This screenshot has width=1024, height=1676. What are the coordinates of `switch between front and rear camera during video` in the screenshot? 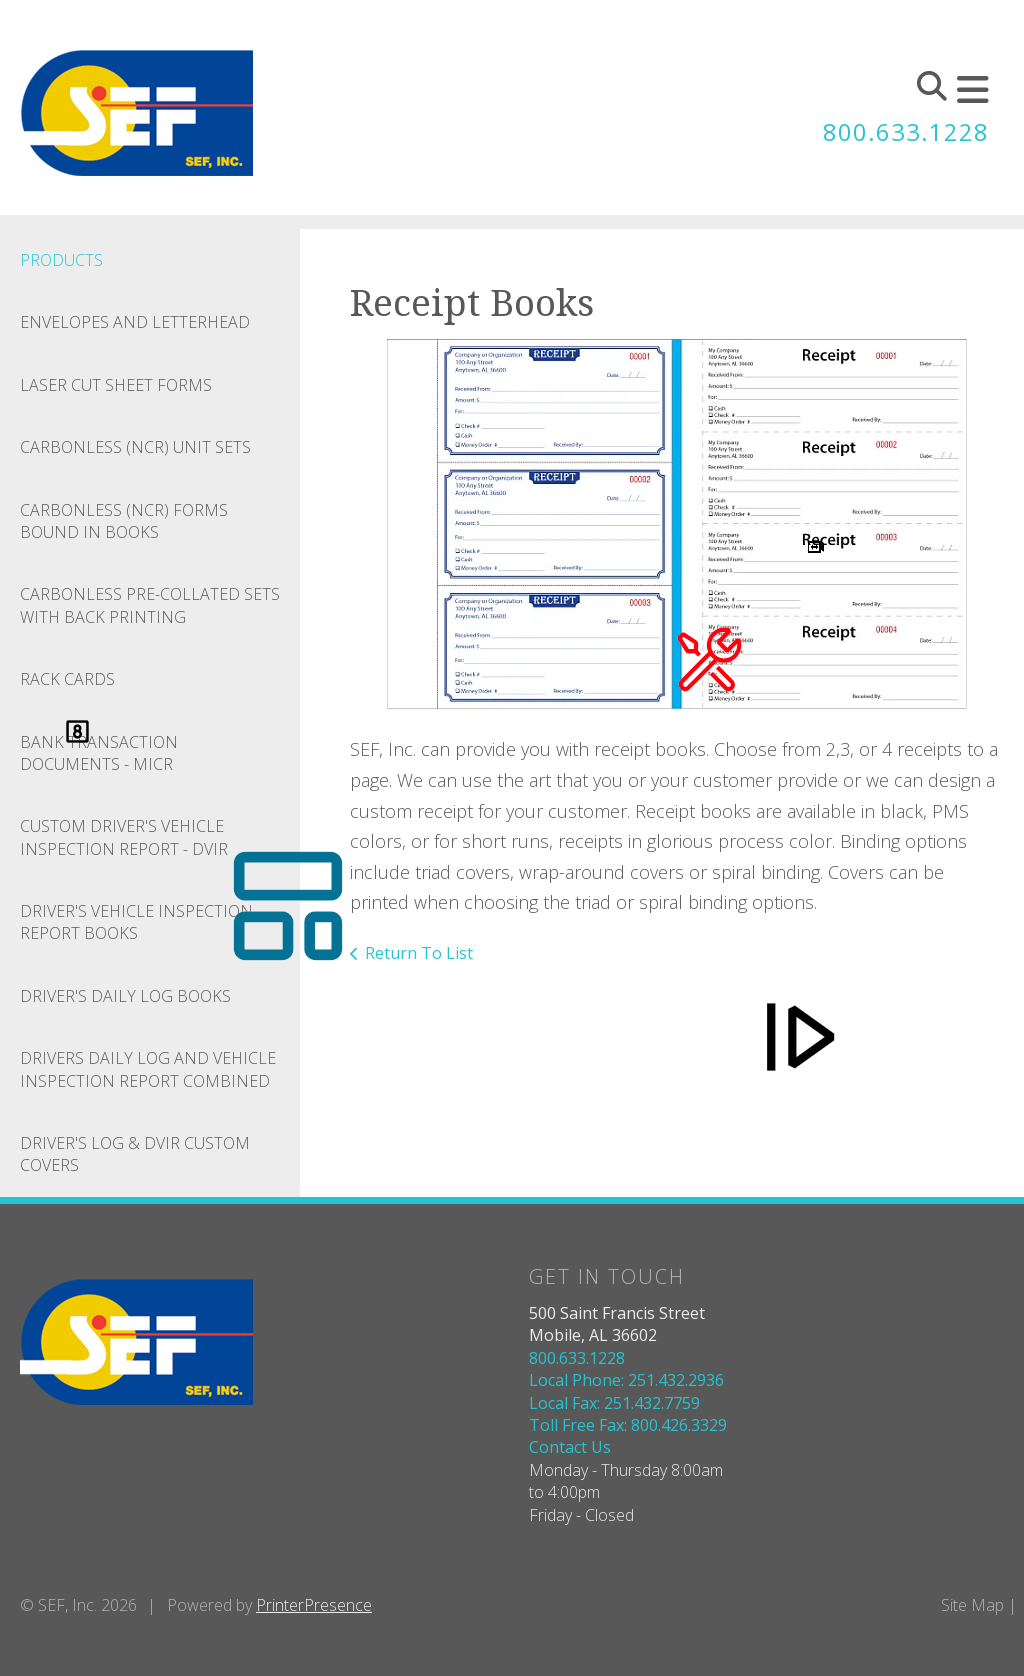 It's located at (816, 547).